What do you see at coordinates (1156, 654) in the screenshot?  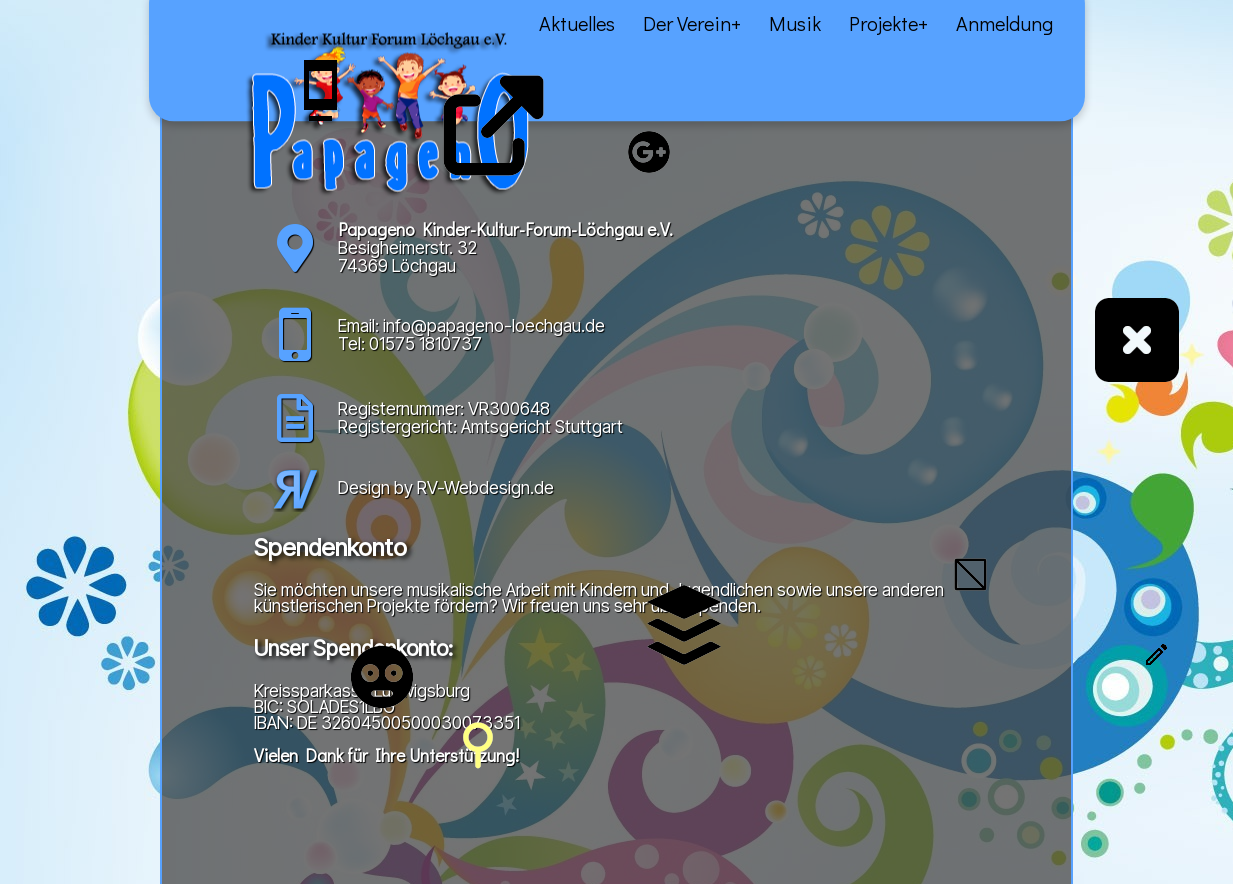 I see `edit this item` at bounding box center [1156, 654].